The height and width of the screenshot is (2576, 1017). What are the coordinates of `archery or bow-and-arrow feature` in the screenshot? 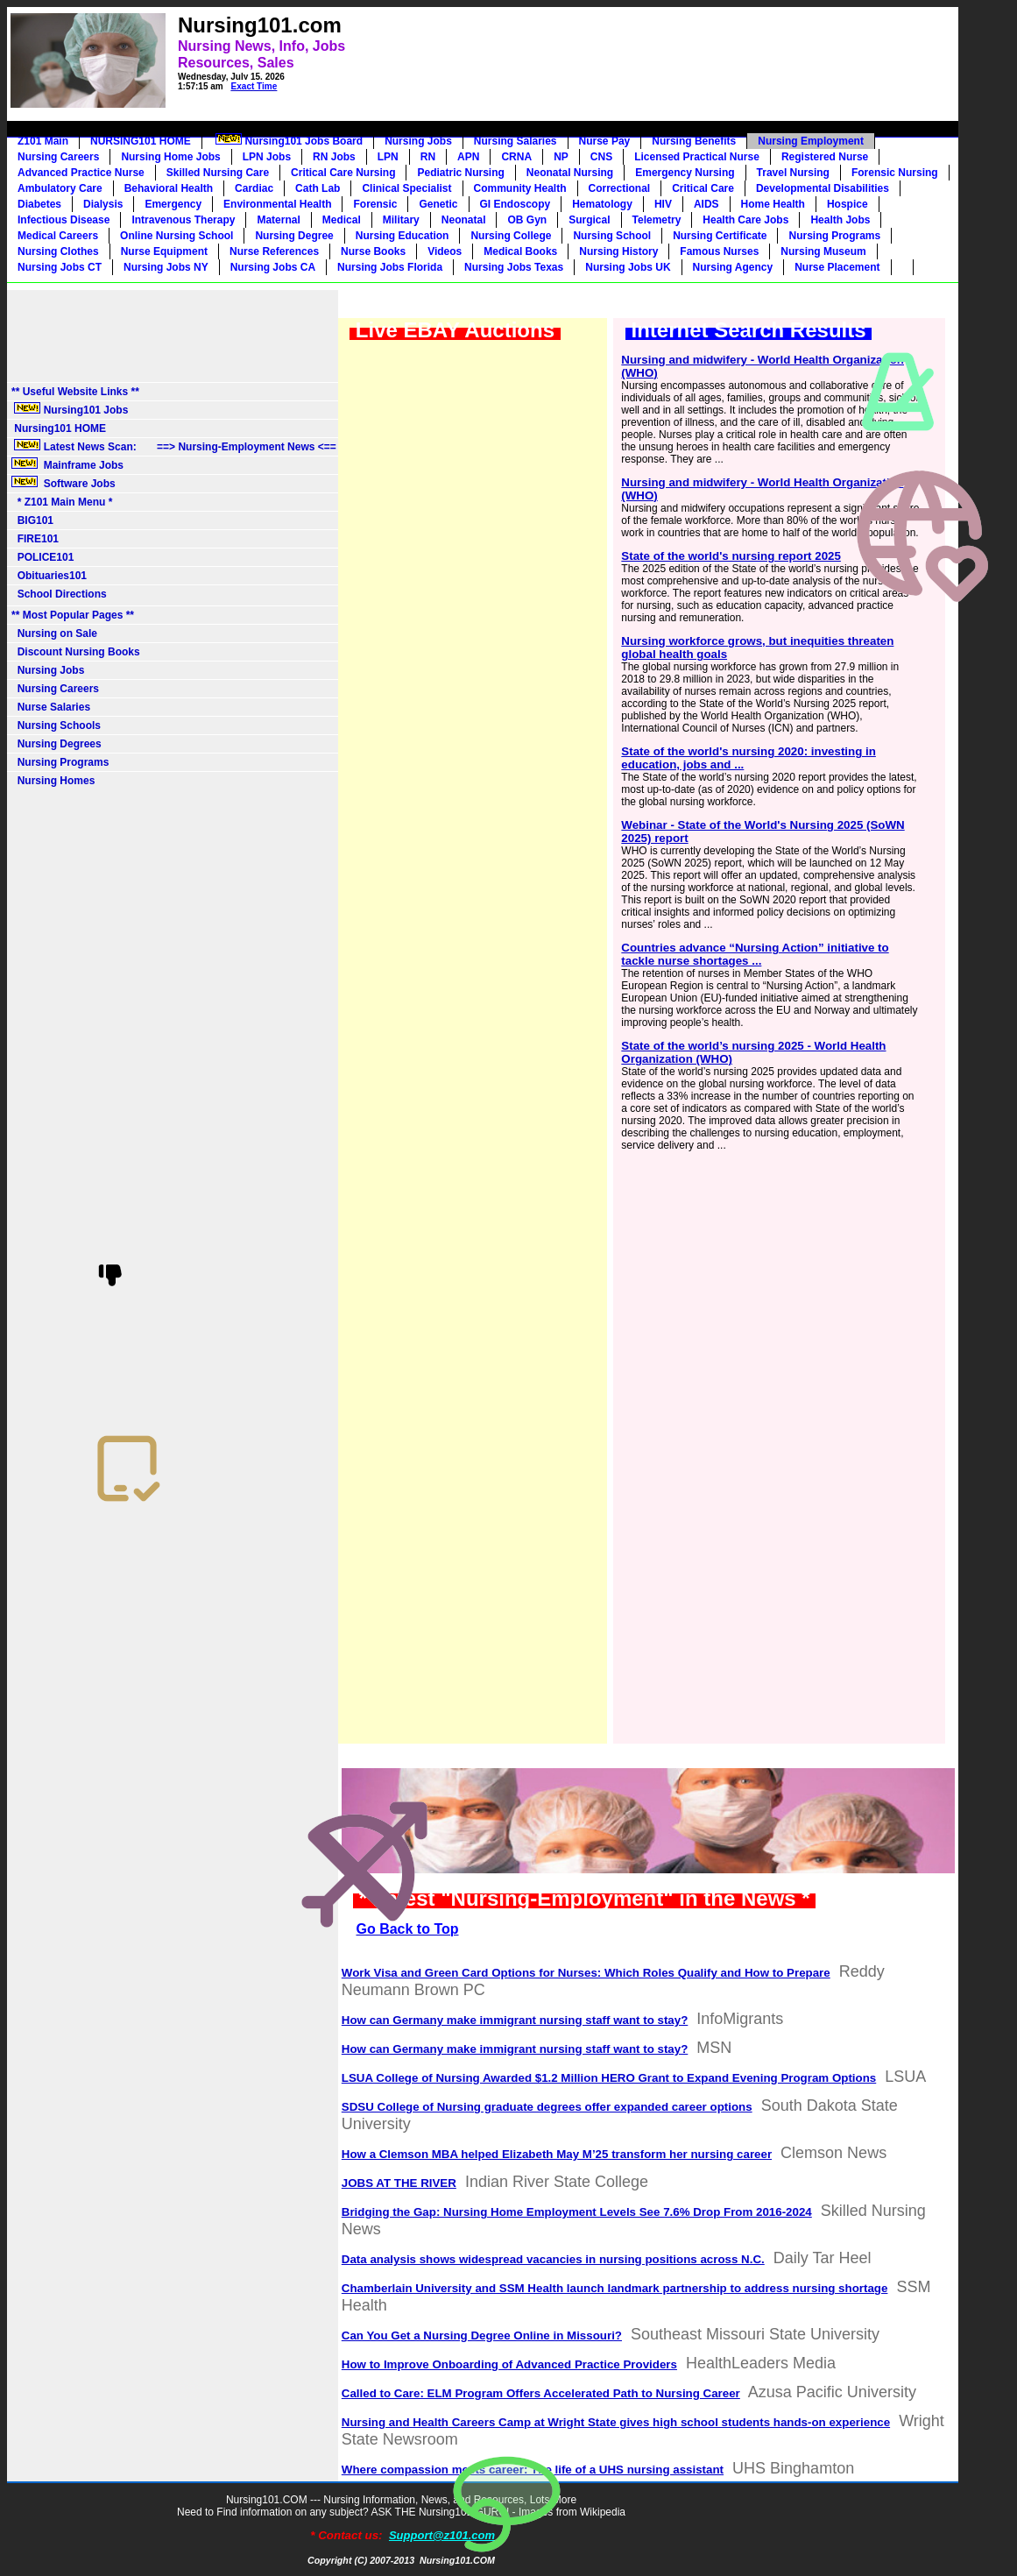 It's located at (364, 1865).